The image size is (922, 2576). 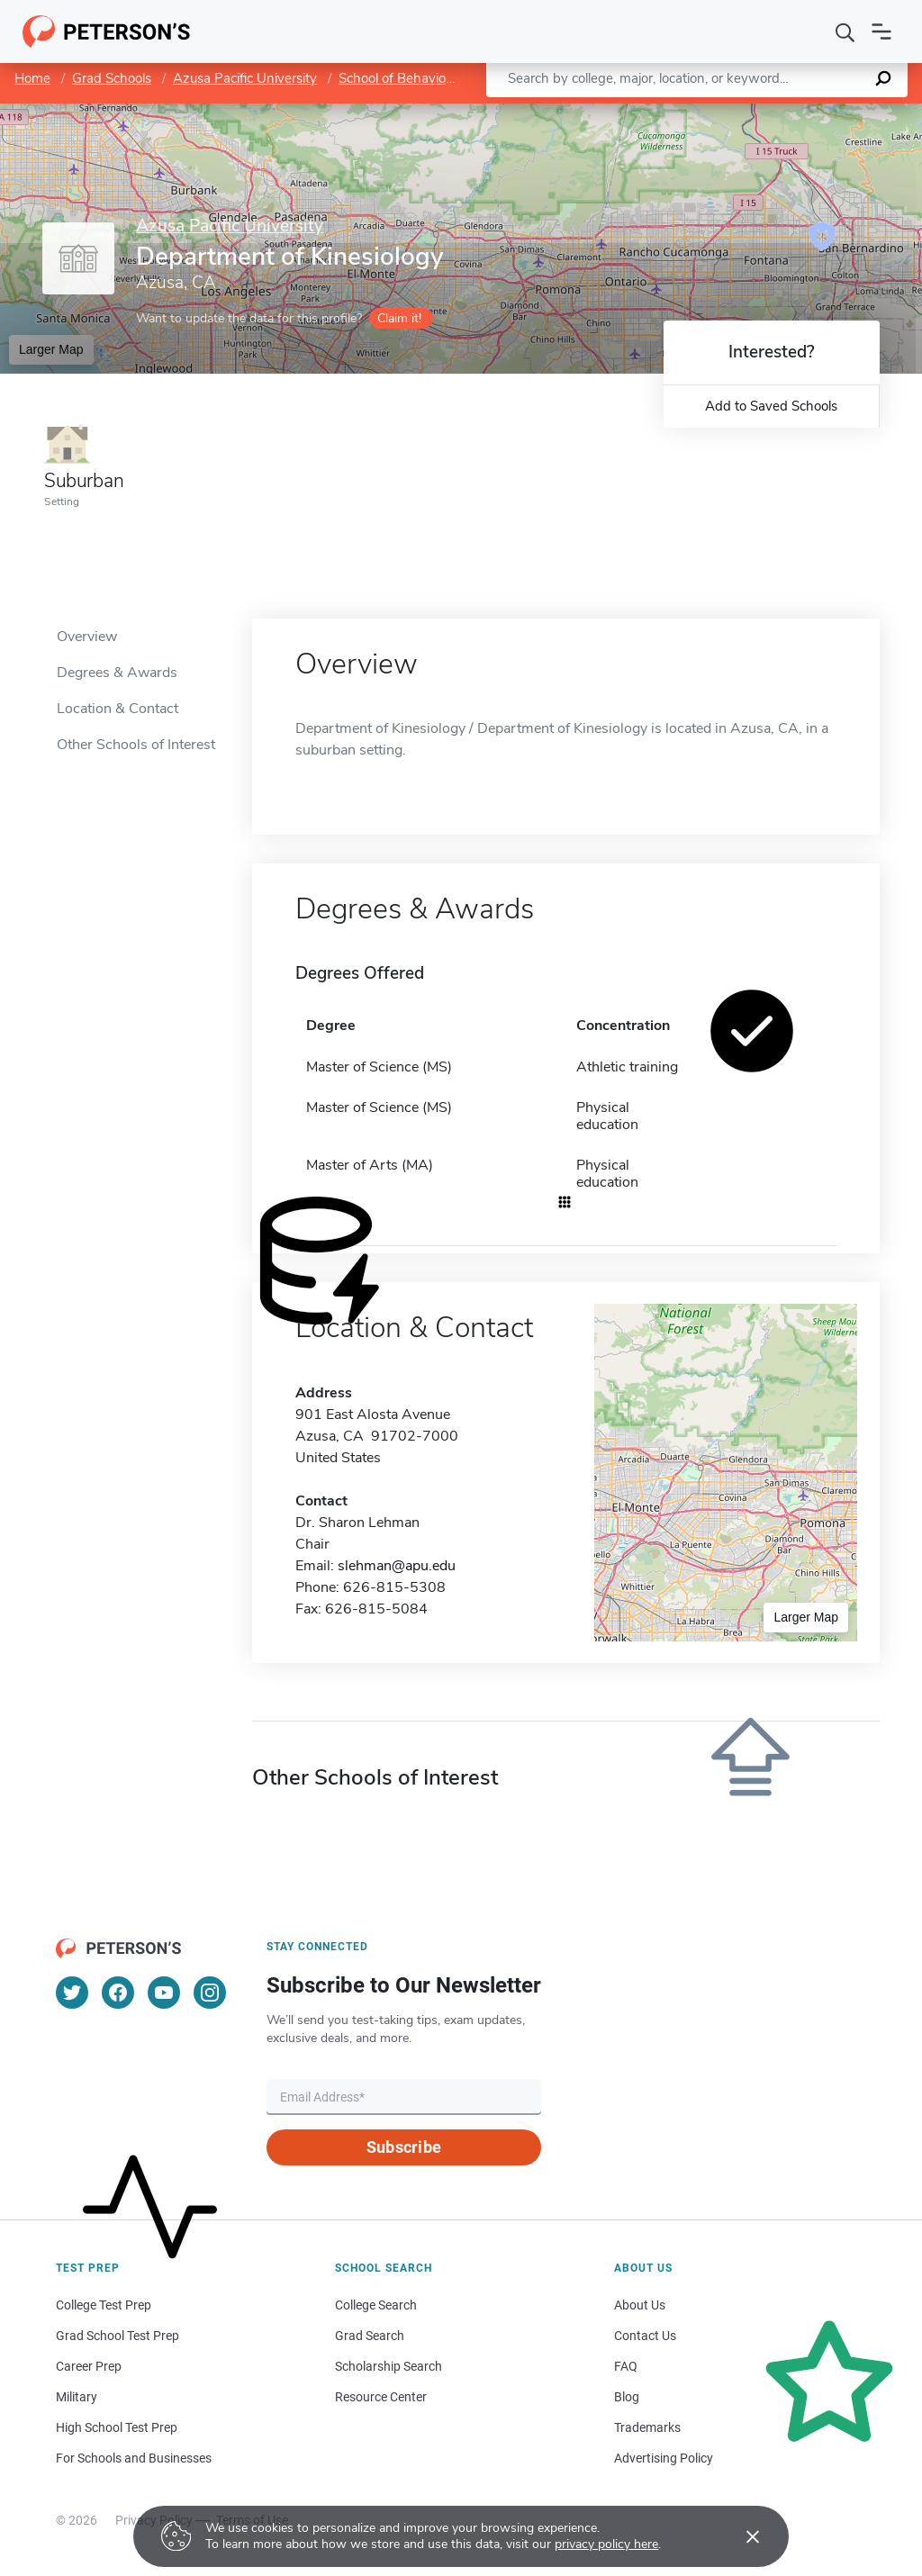 I want to click on indicates successful completion or confirmation, so click(x=752, y=1031).